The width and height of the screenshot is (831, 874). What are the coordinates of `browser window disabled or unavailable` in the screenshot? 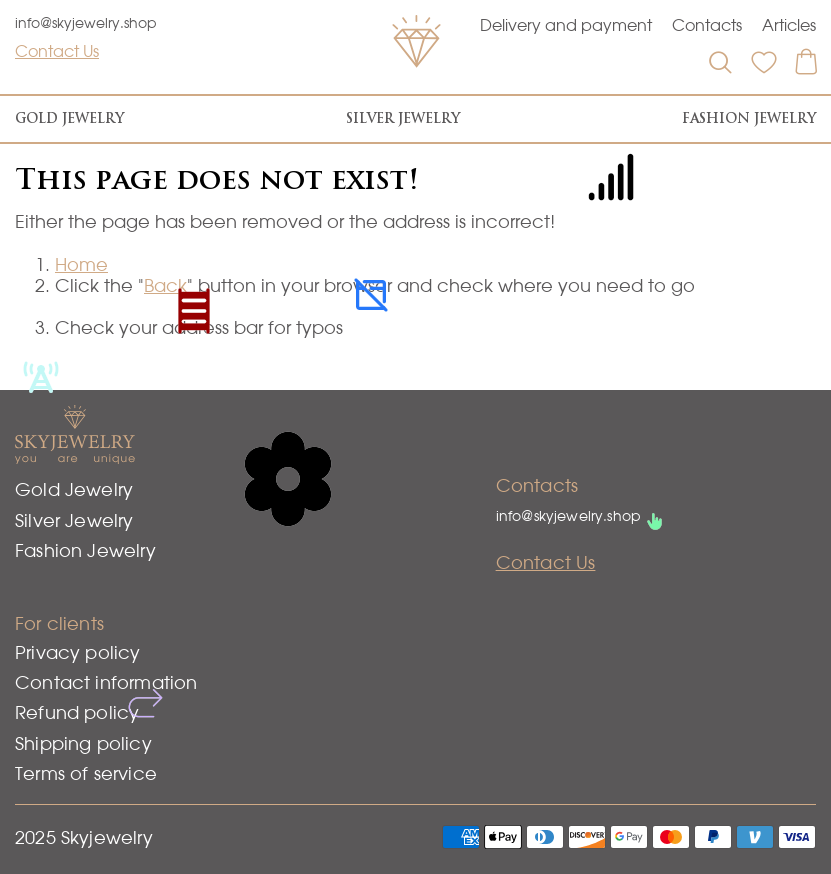 It's located at (371, 295).